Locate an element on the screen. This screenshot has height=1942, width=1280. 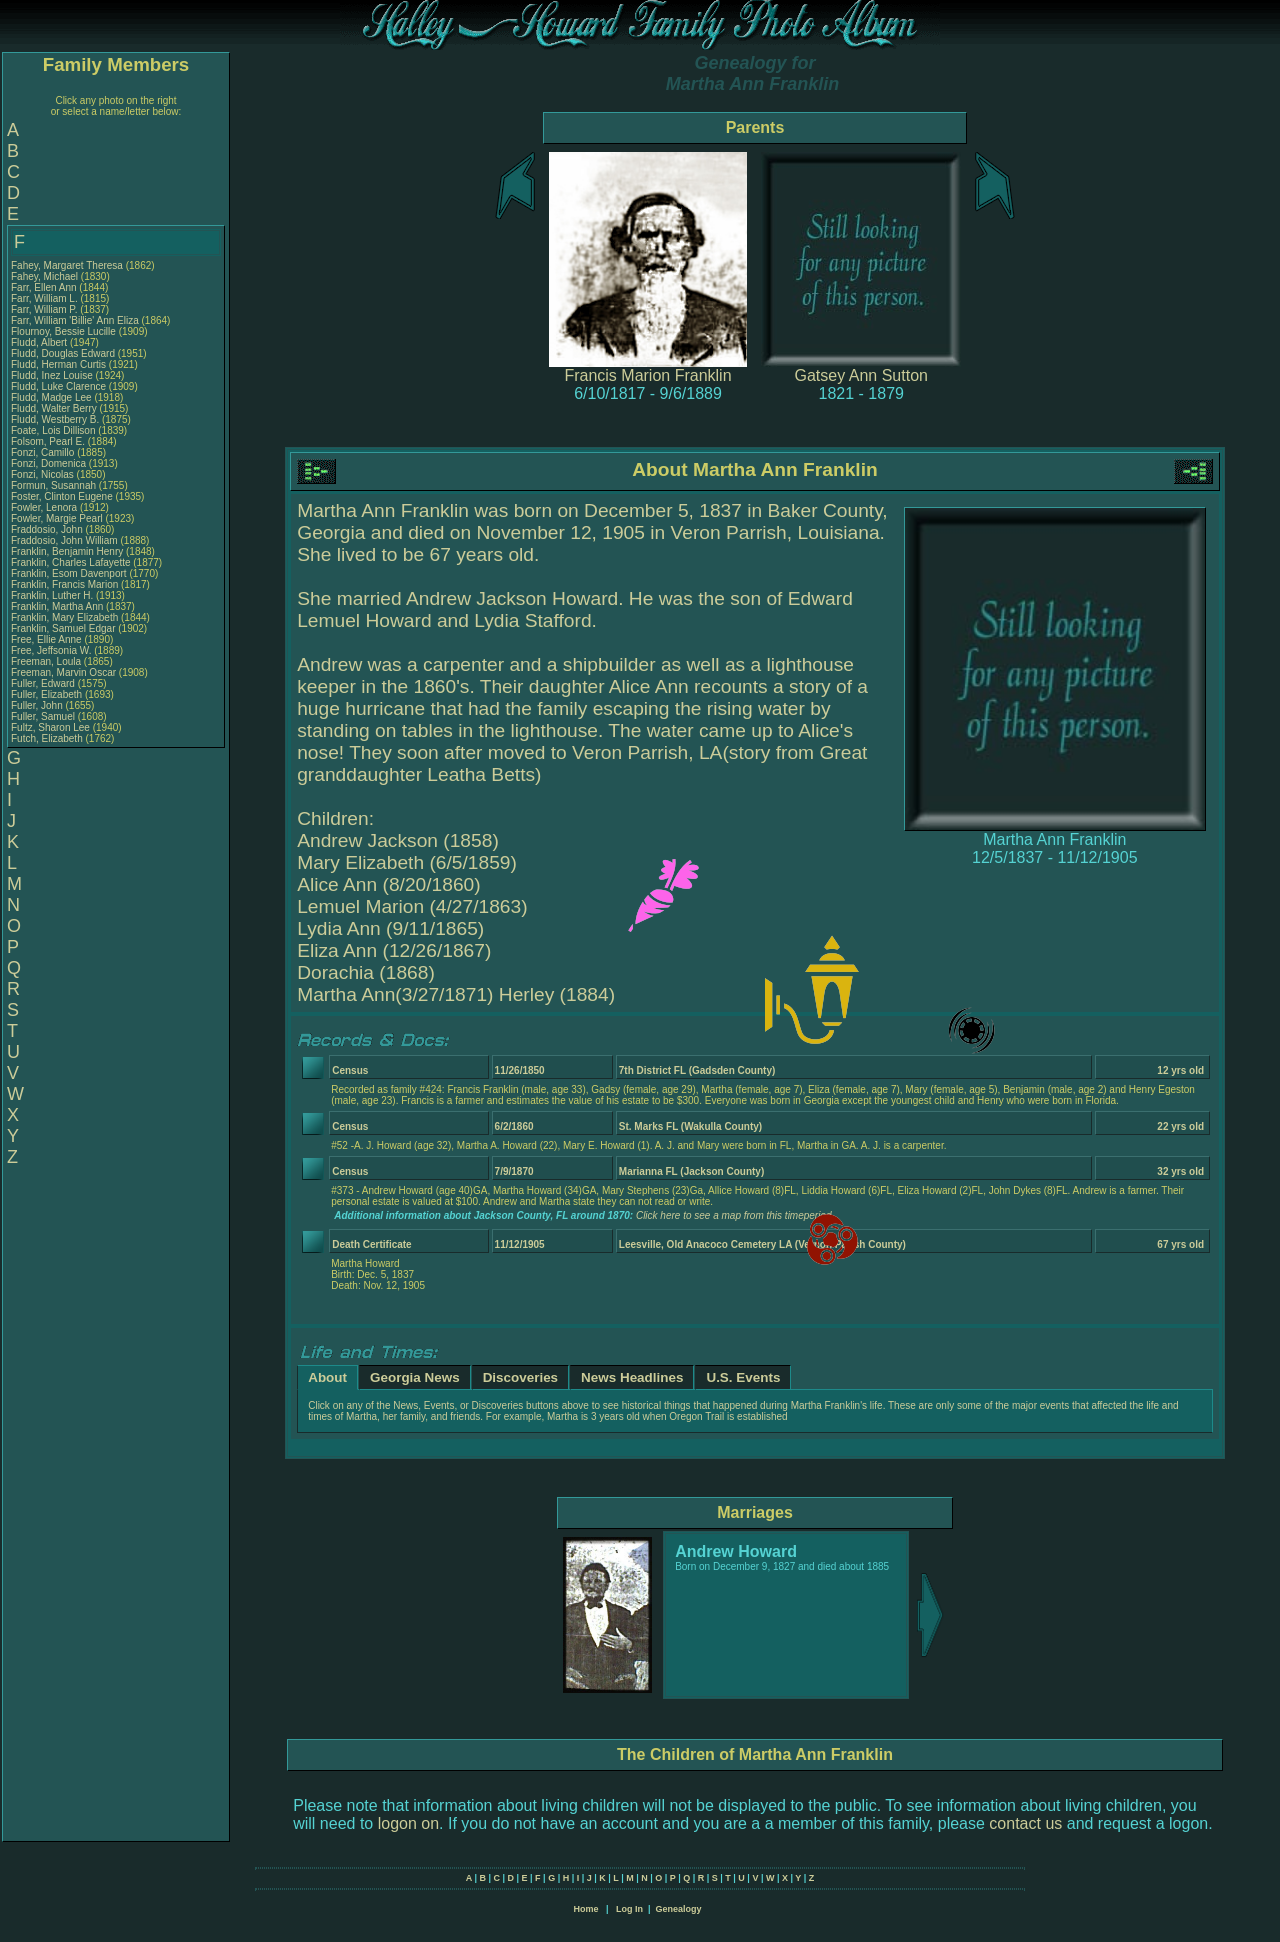
toggle wall light on or off is located at coordinates (820, 989).